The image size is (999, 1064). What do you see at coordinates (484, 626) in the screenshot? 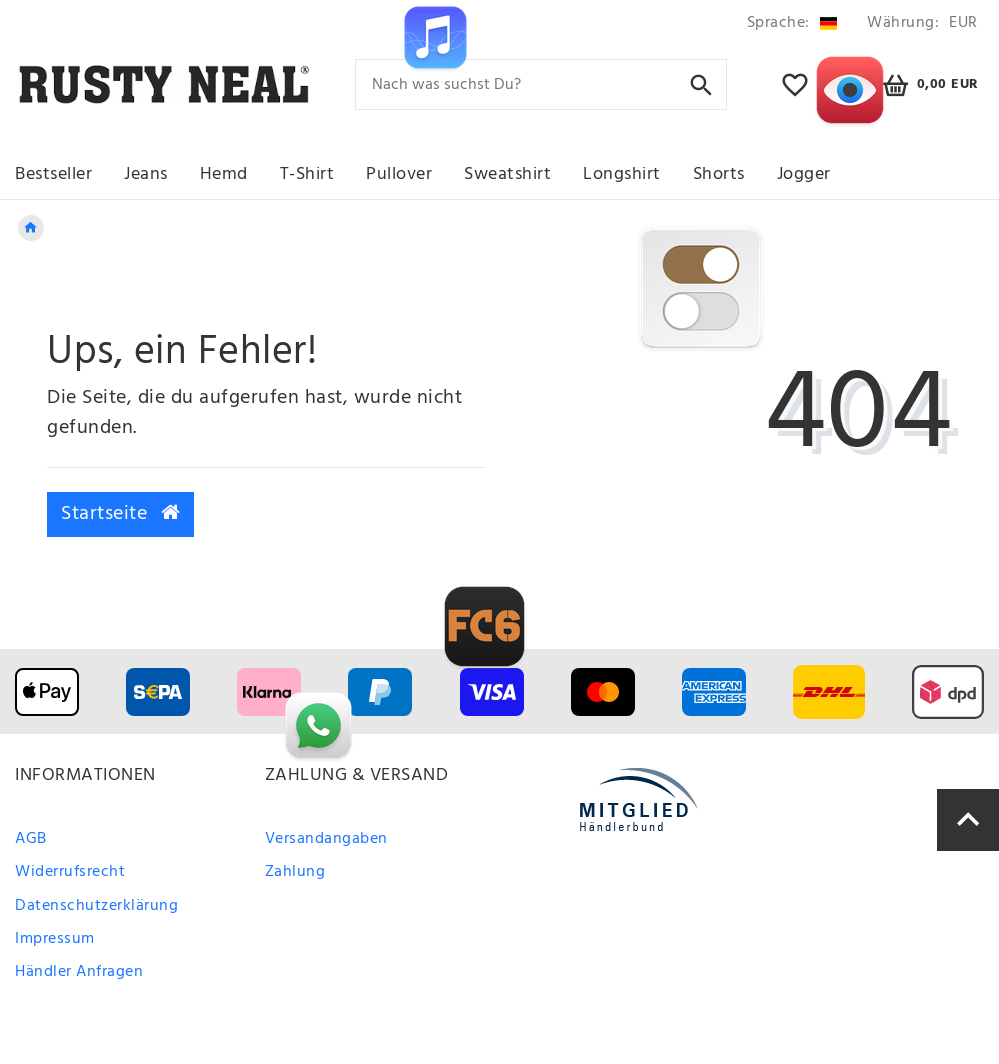
I see `launch Far Cry 6 game` at bounding box center [484, 626].